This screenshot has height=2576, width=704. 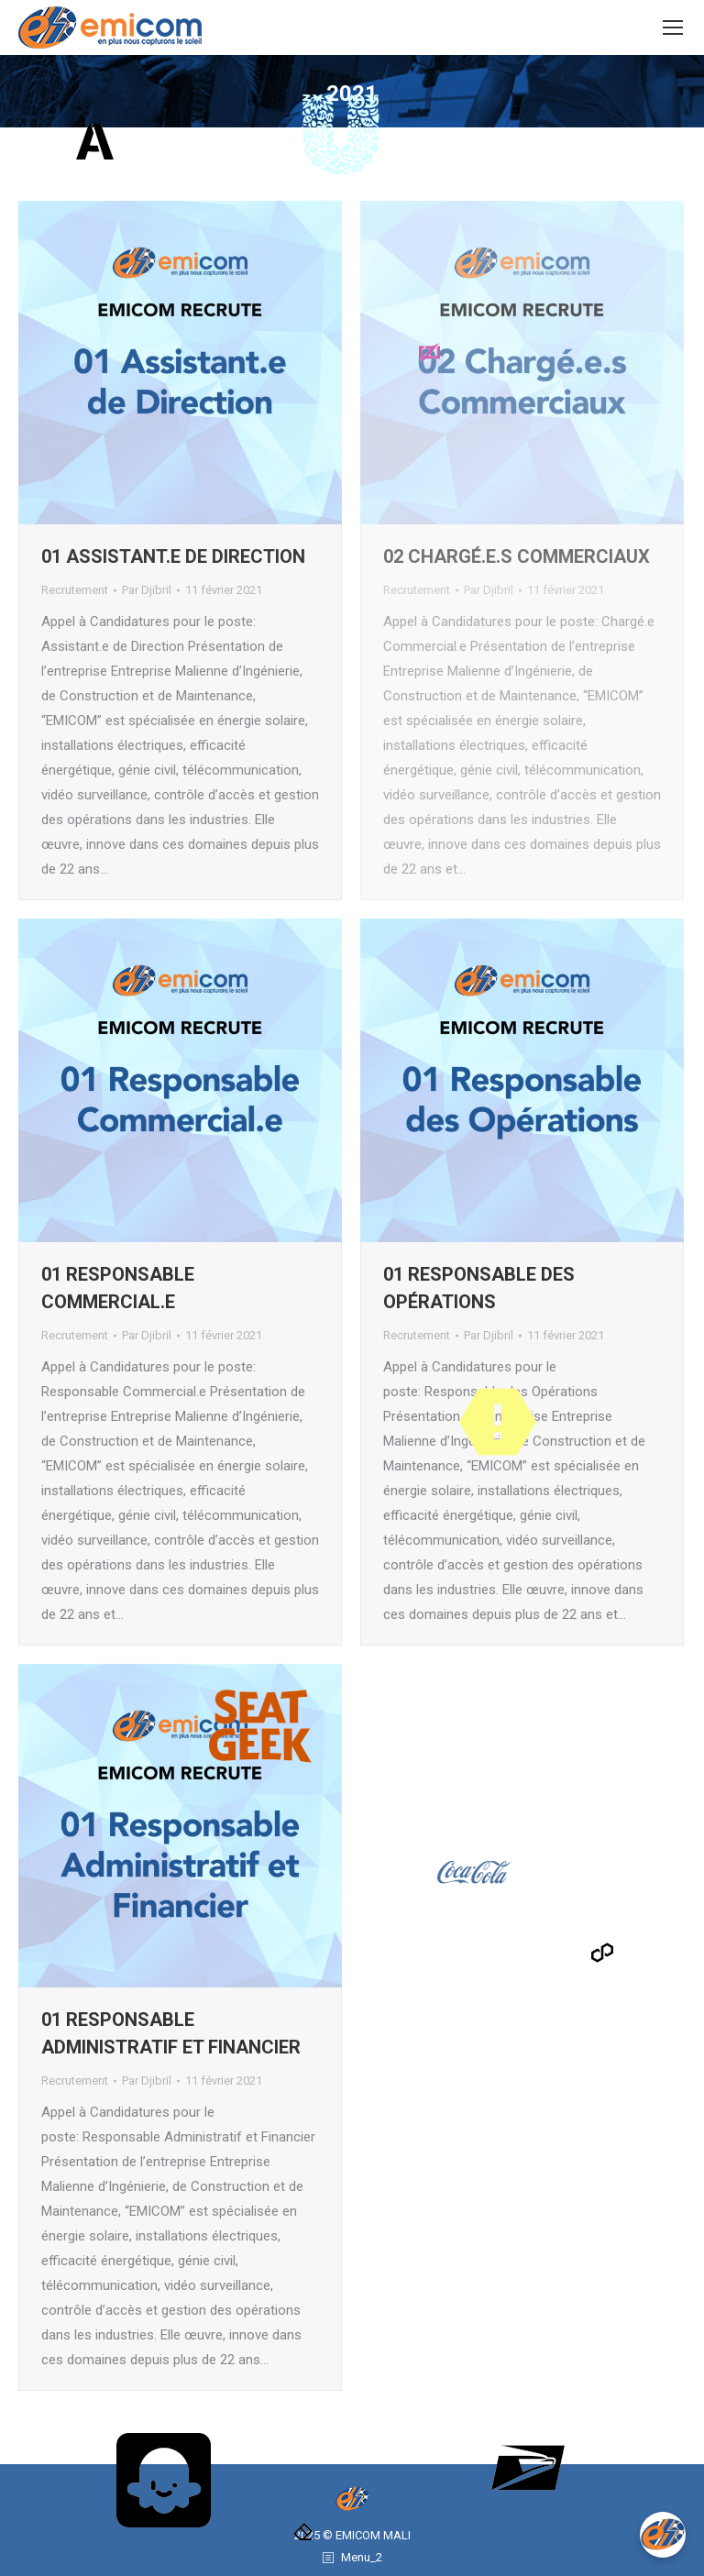 I want to click on zig programming language logo, so click(x=429, y=352).